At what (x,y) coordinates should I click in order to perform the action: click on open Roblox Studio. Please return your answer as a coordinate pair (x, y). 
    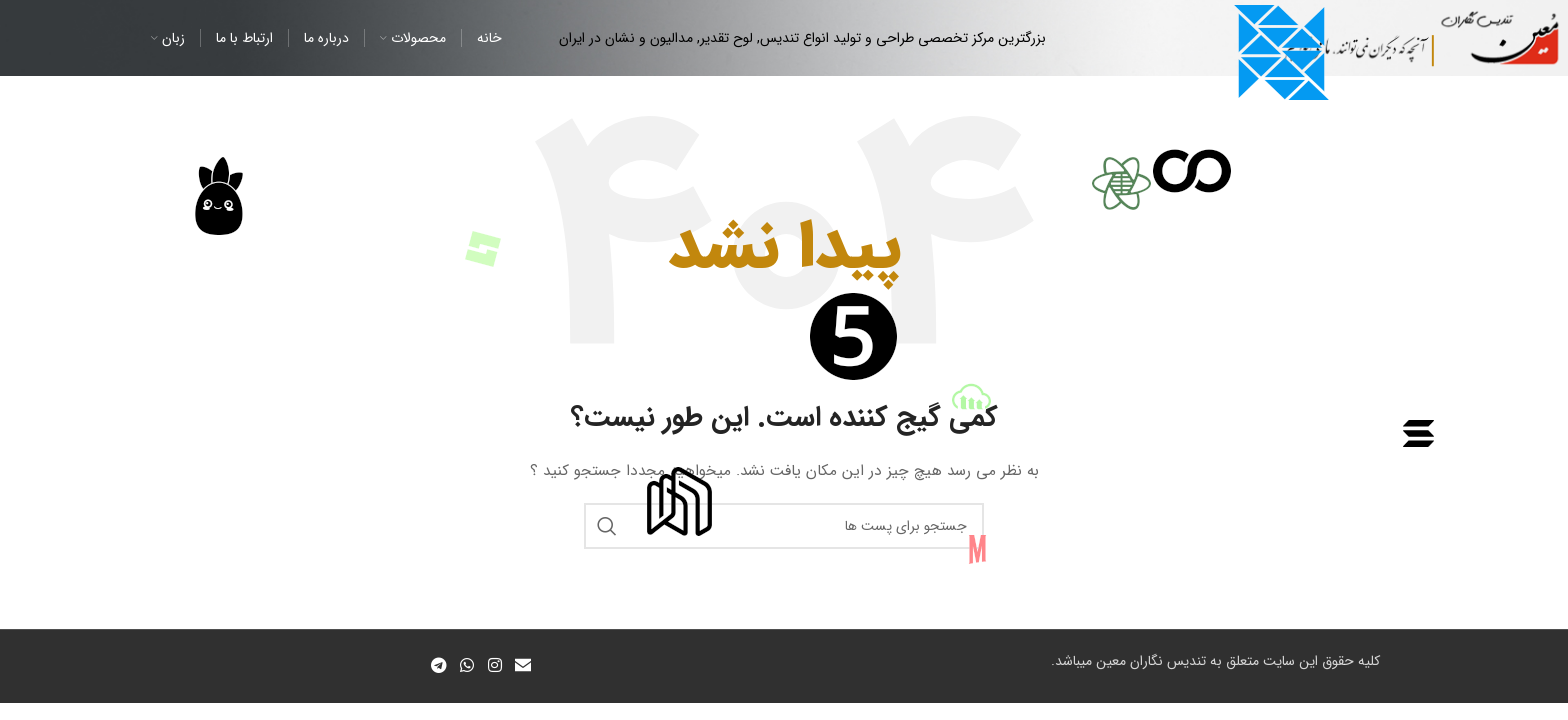
    Looking at the image, I should click on (483, 249).